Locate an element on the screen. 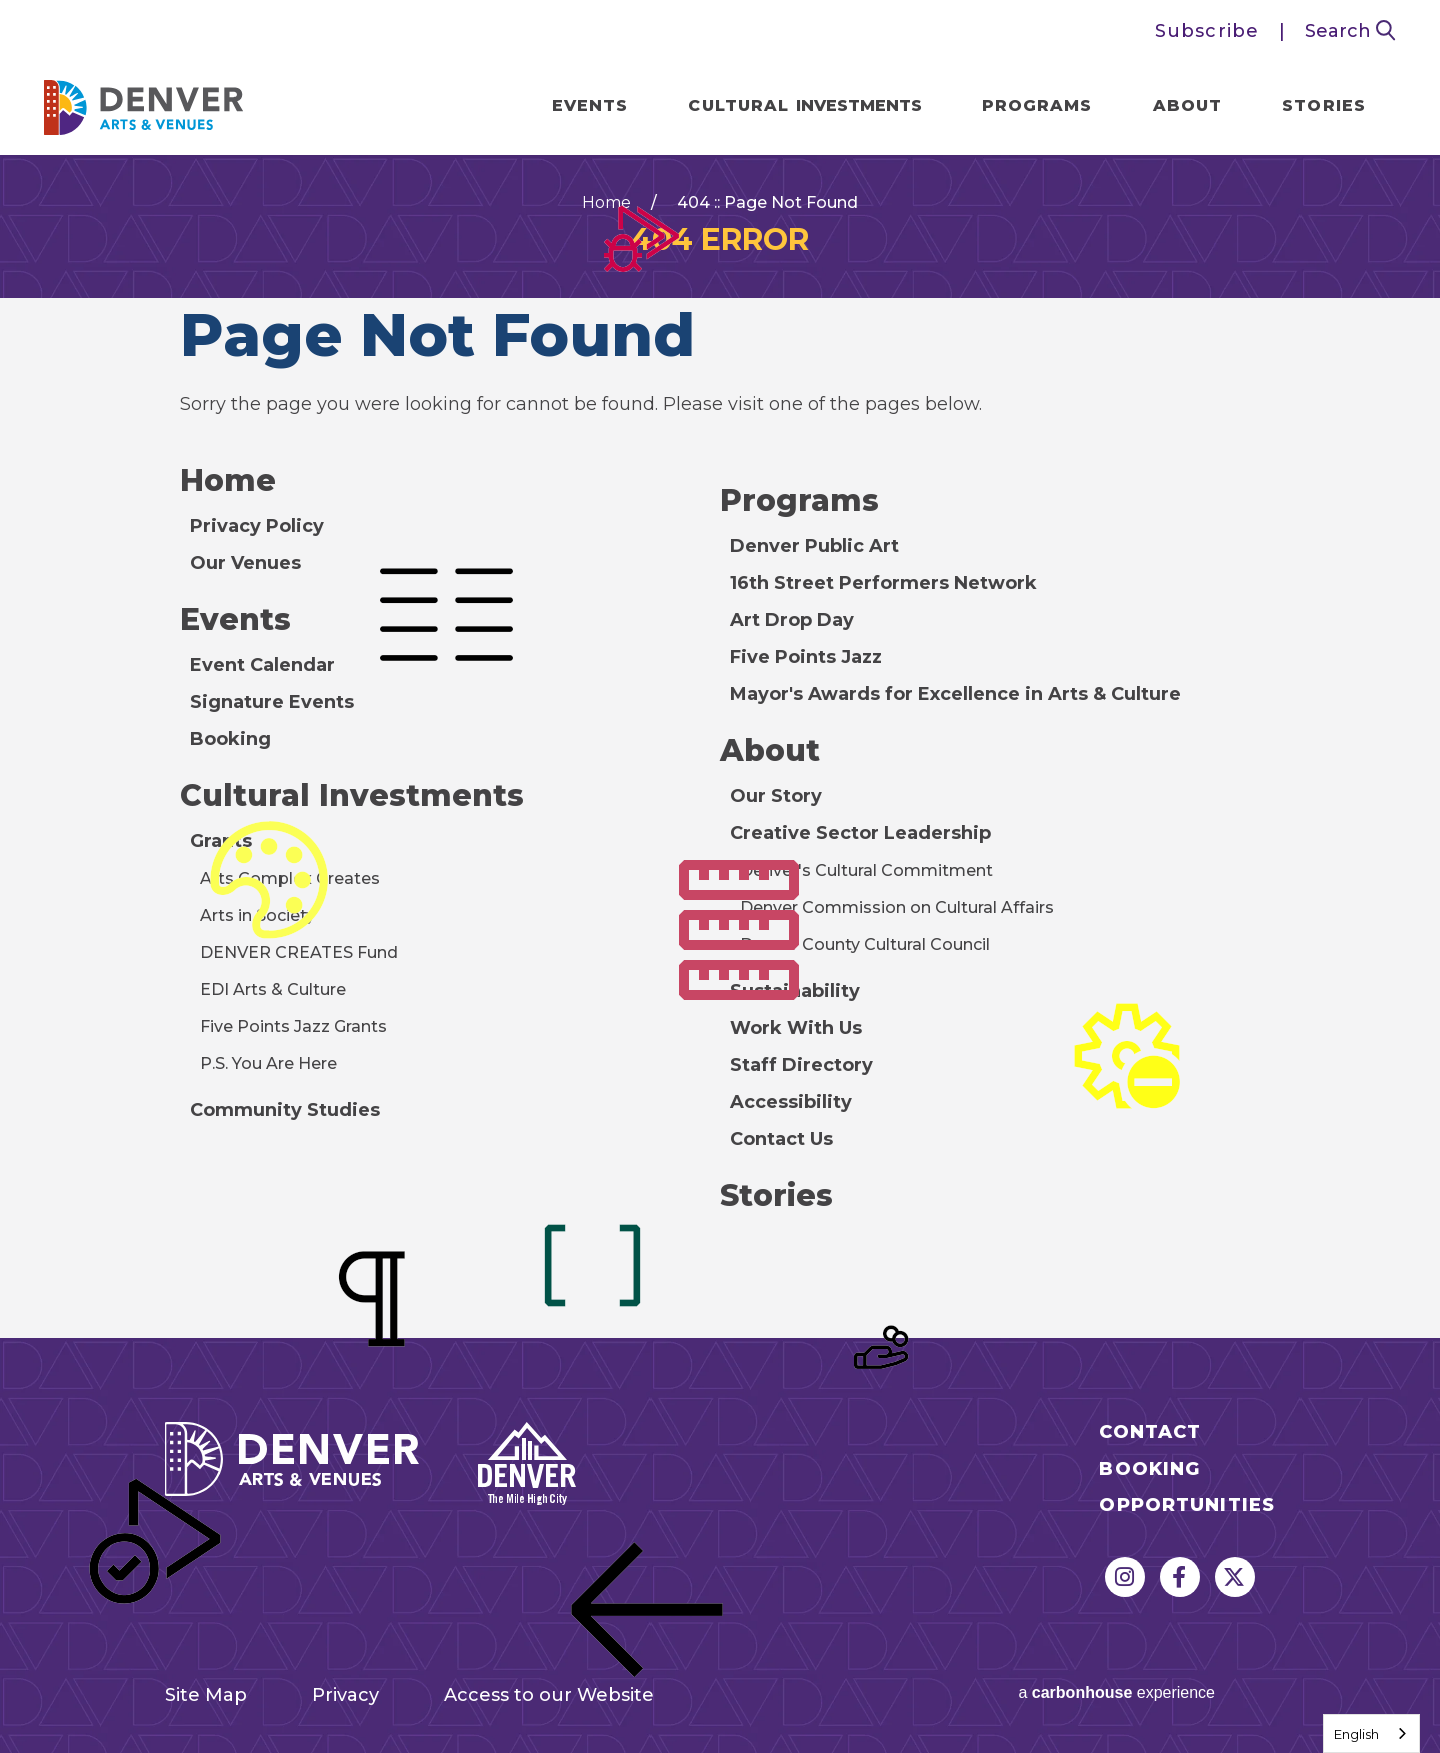  run tests with code coverage enabled is located at coordinates (157, 1535).